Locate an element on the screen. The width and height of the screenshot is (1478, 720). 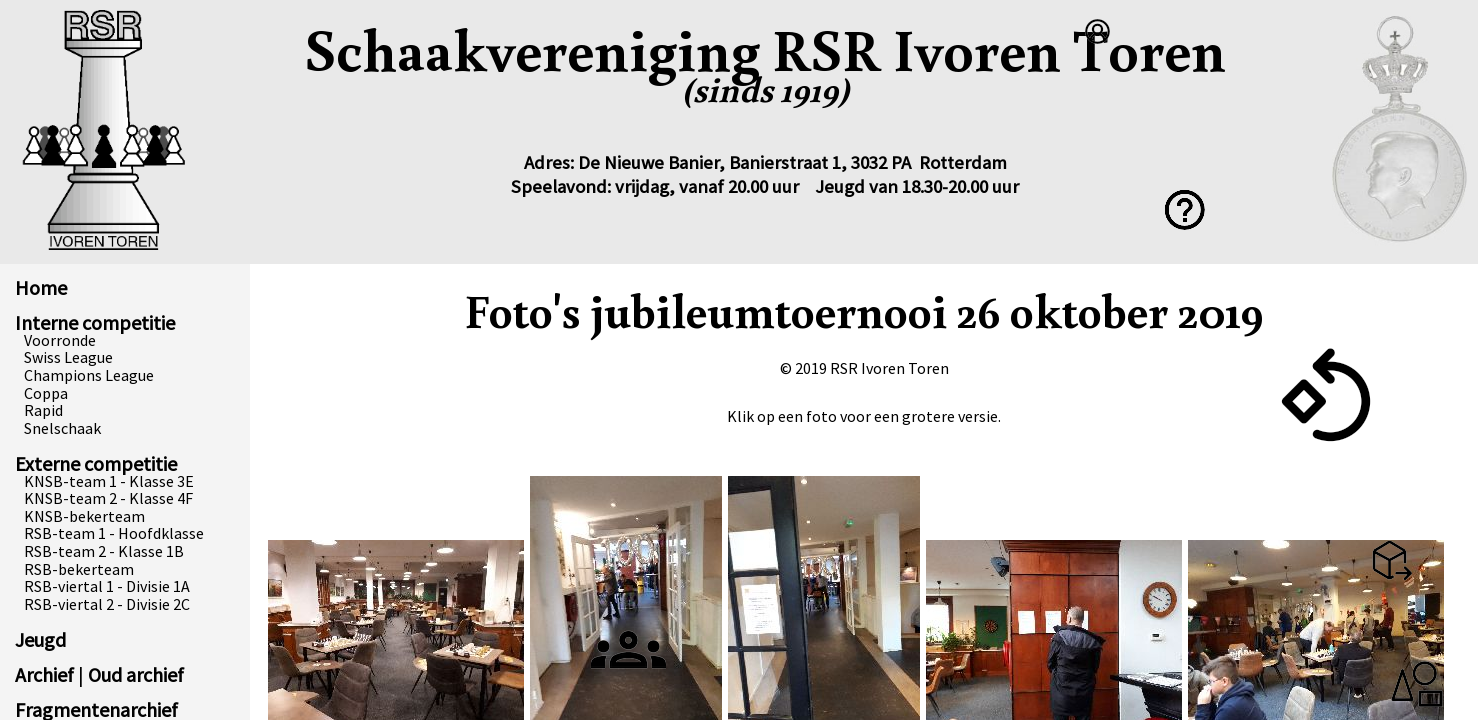
view your profile is located at coordinates (1097, 31).